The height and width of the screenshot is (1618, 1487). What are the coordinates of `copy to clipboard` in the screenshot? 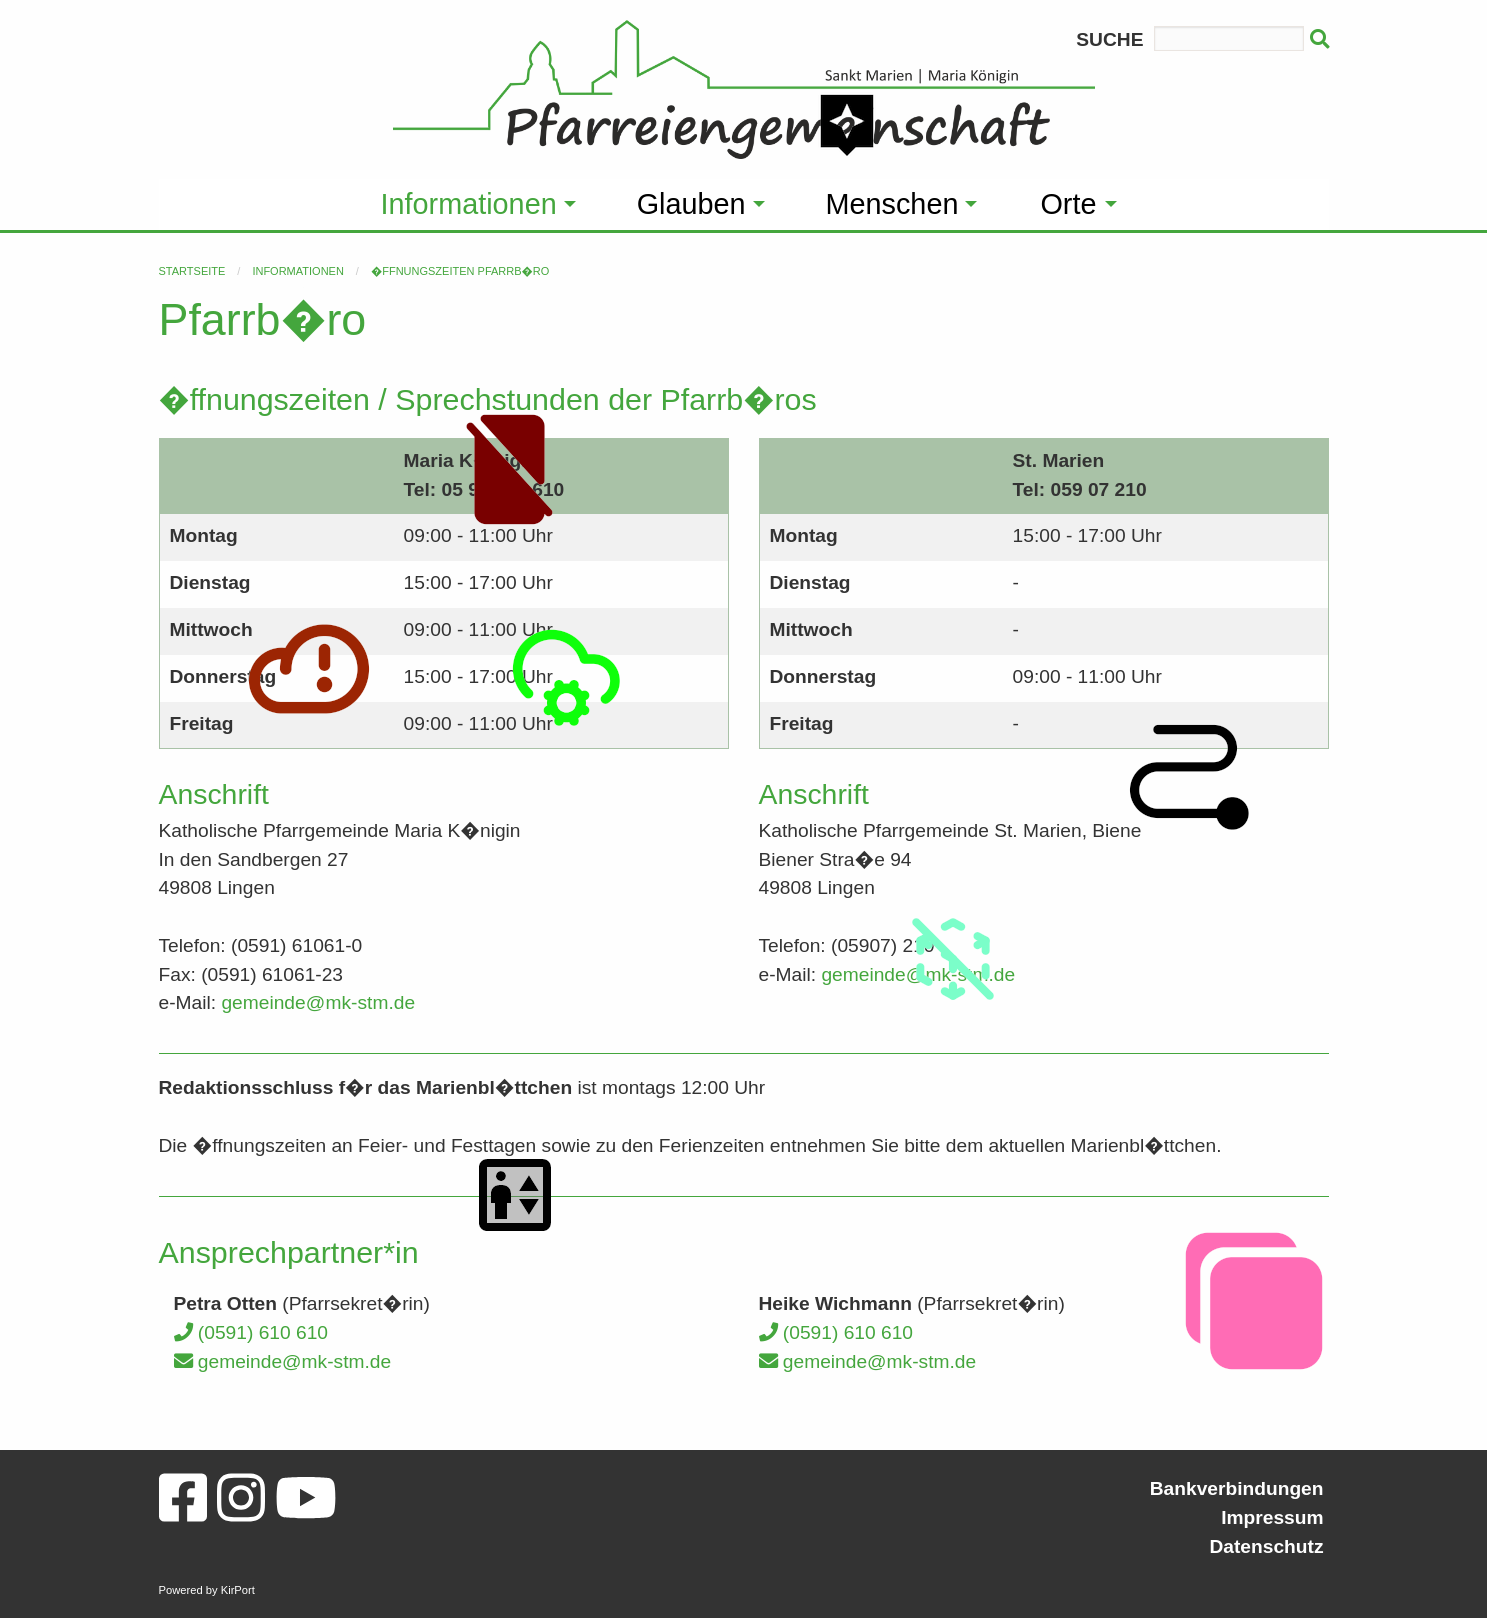 It's located at (1254, 1301).